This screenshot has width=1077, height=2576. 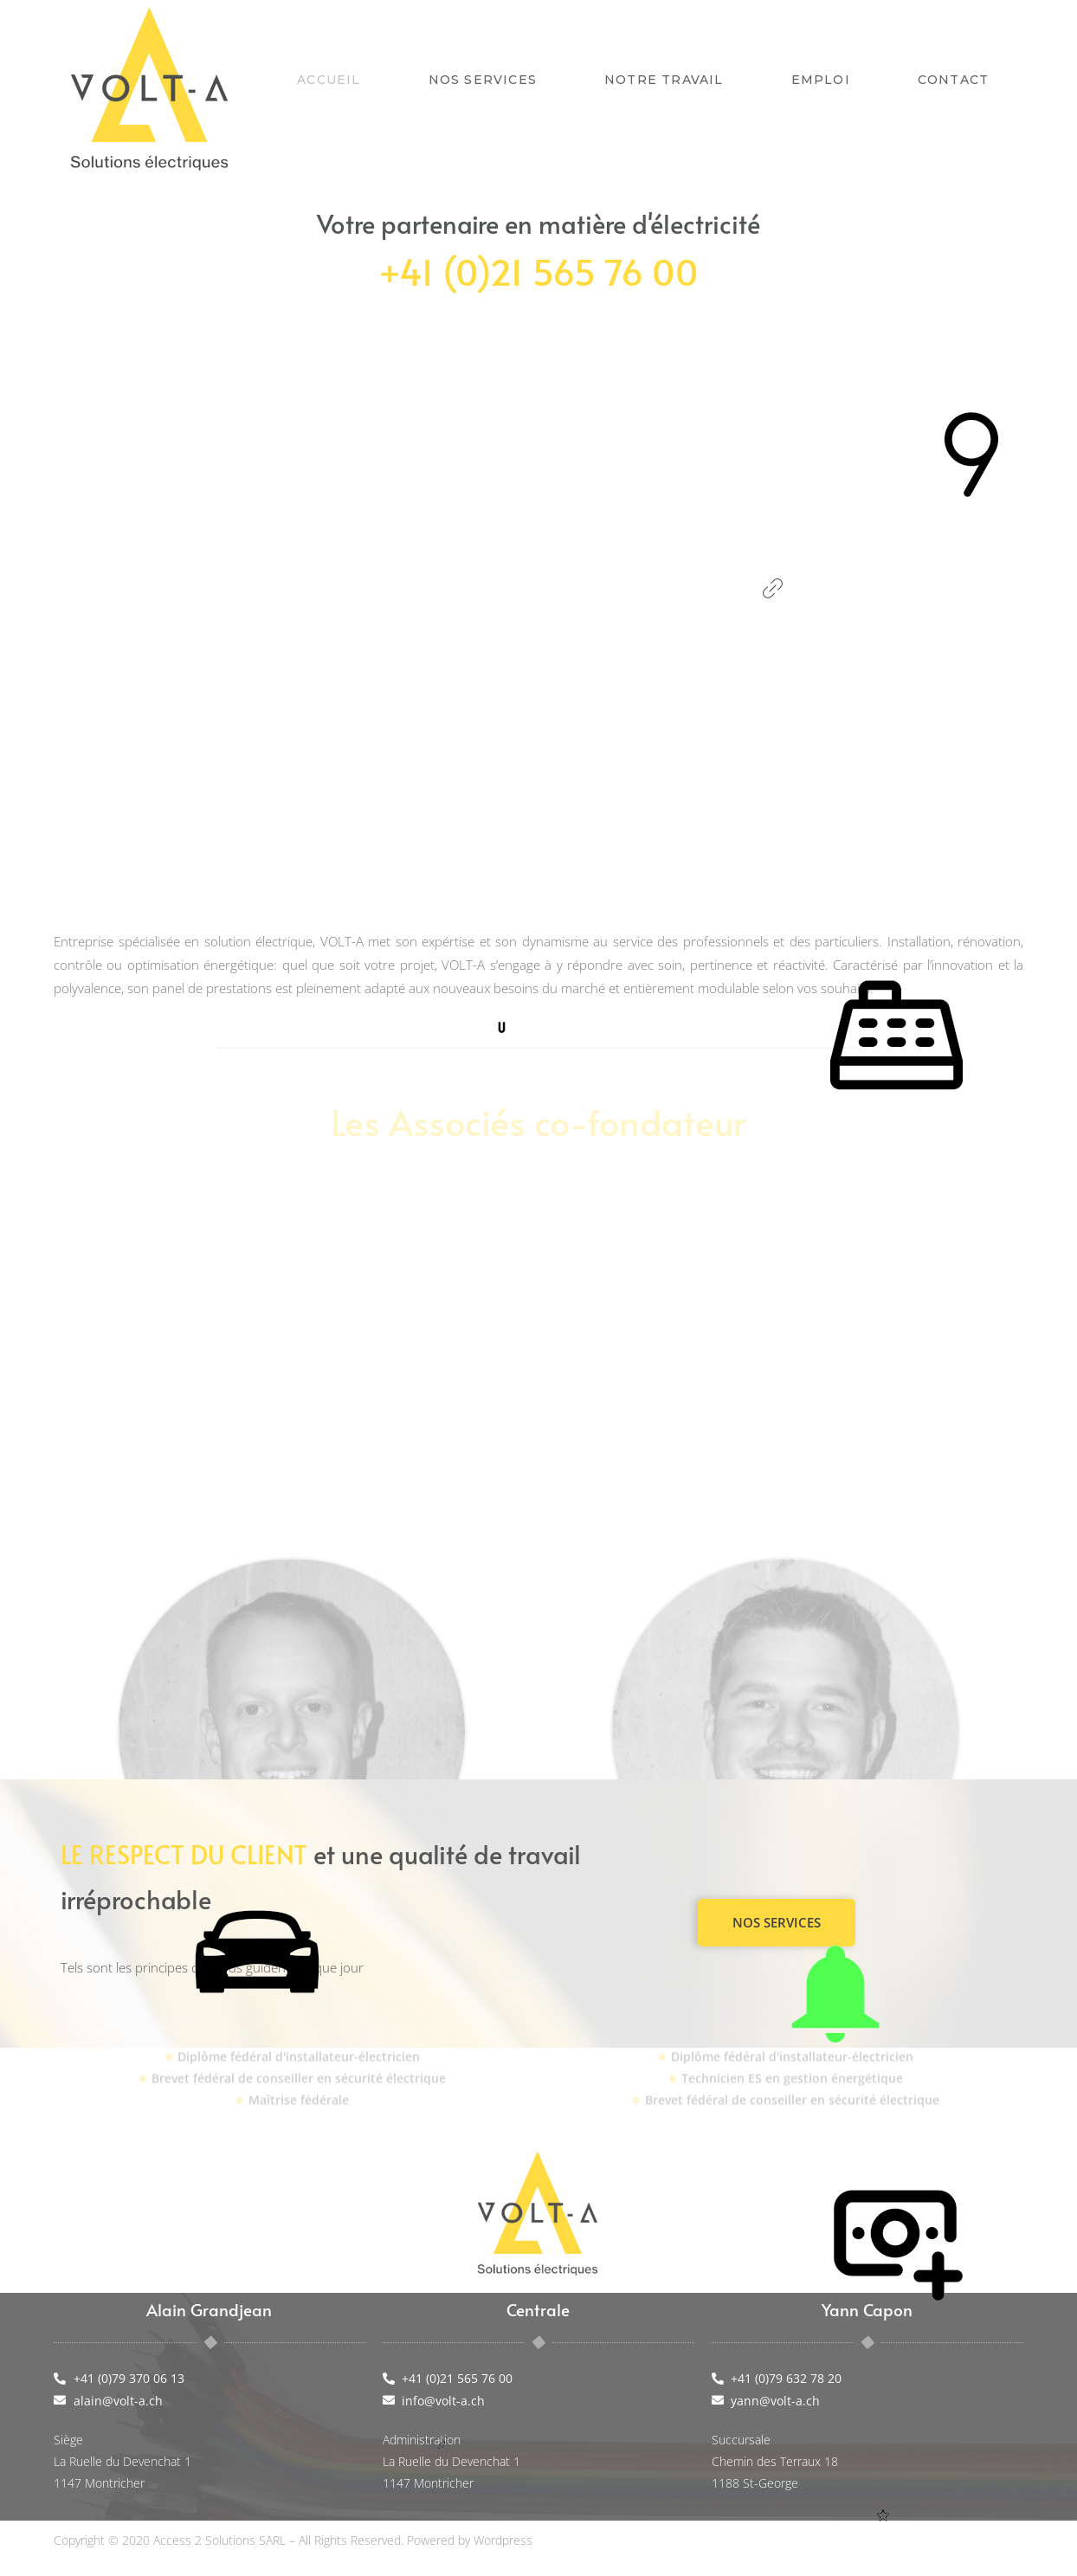 What do you see at coordinates (442, 2445) in the screenshot?
I see `apply intersect operation to selected shapes` at bounding box center [442, 2445].